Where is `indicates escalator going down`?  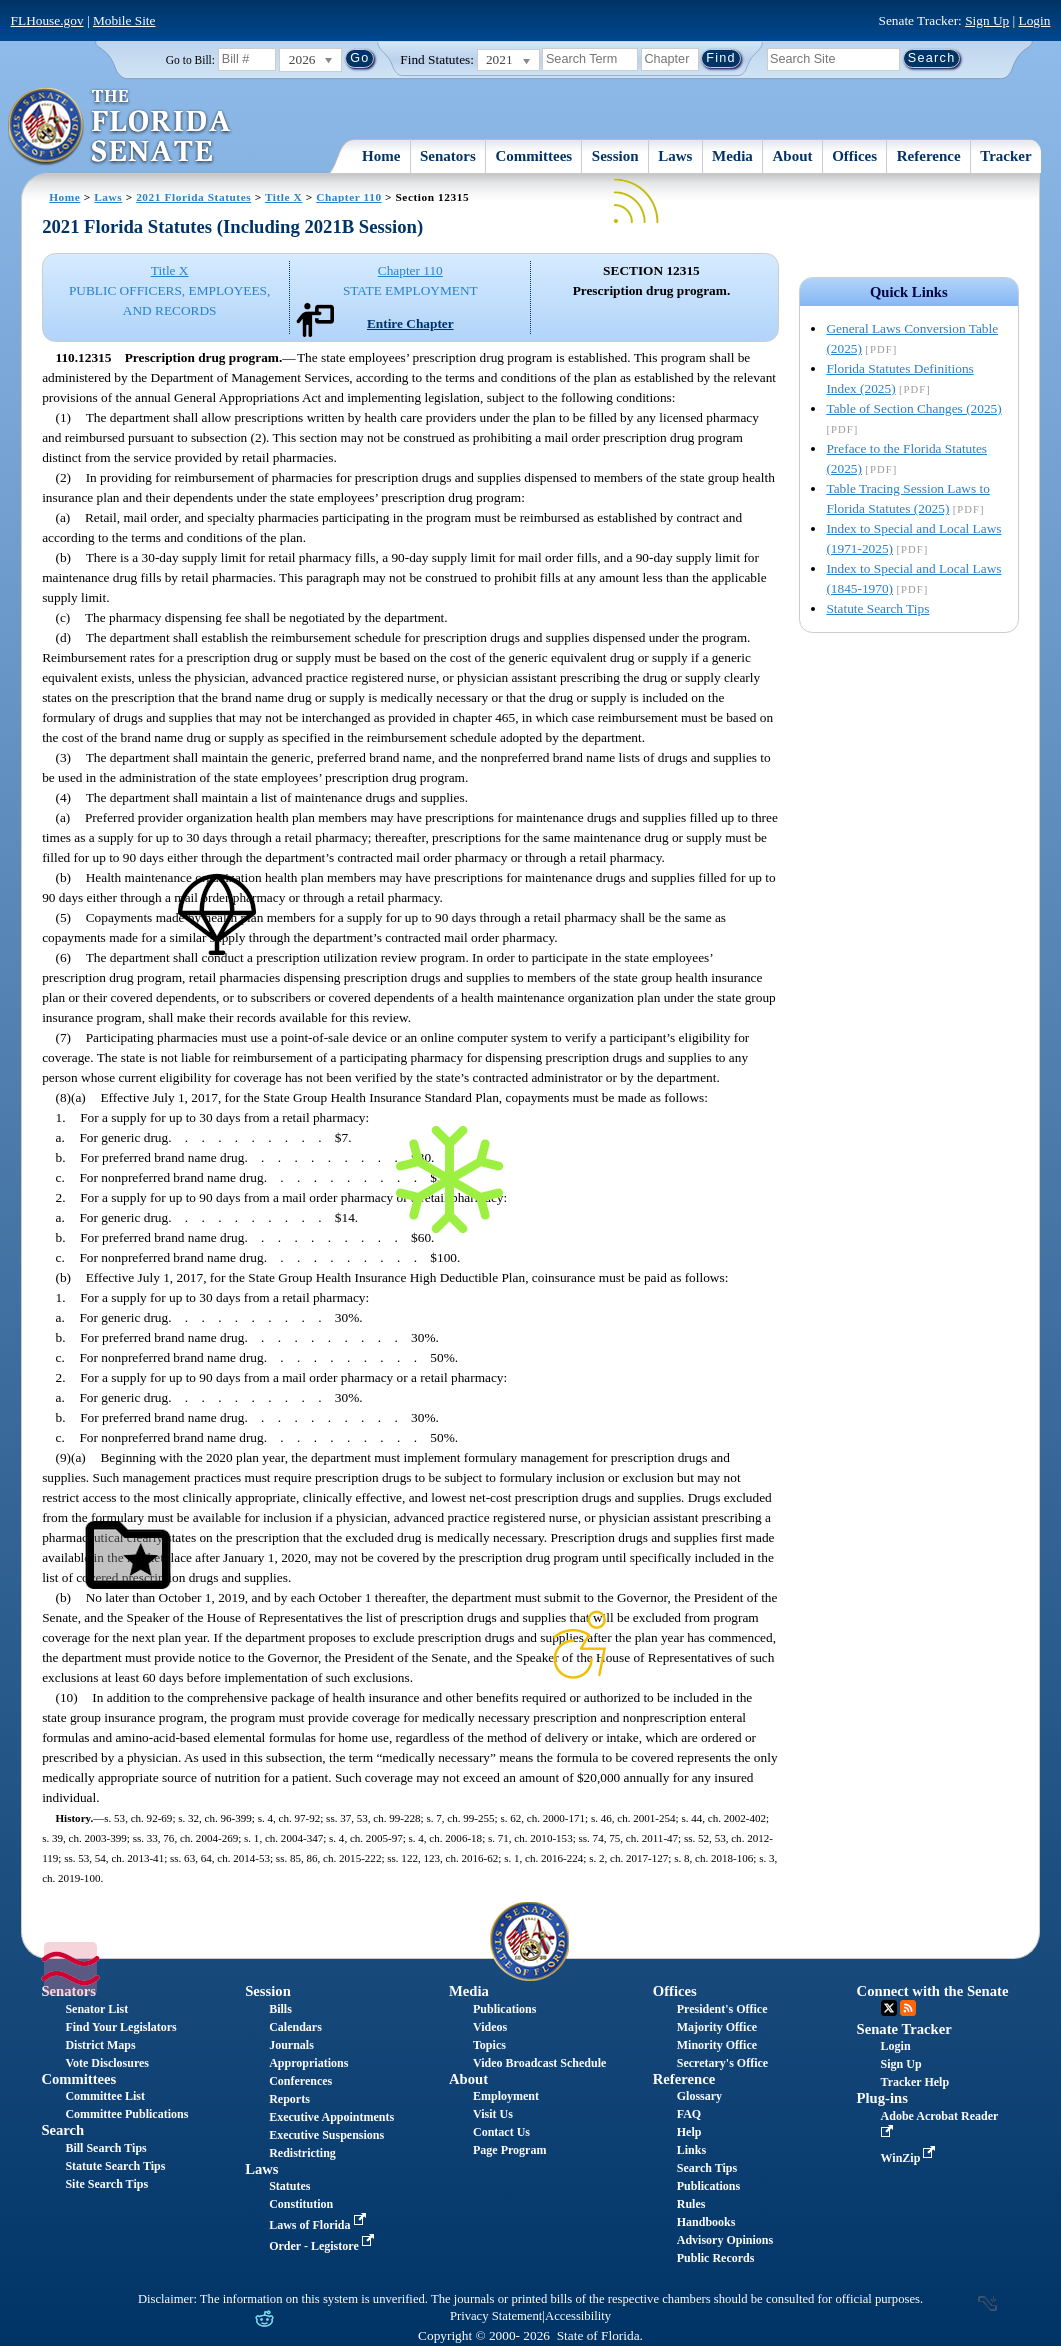
indicates escalator going down is located at coordinates (987, 2303).